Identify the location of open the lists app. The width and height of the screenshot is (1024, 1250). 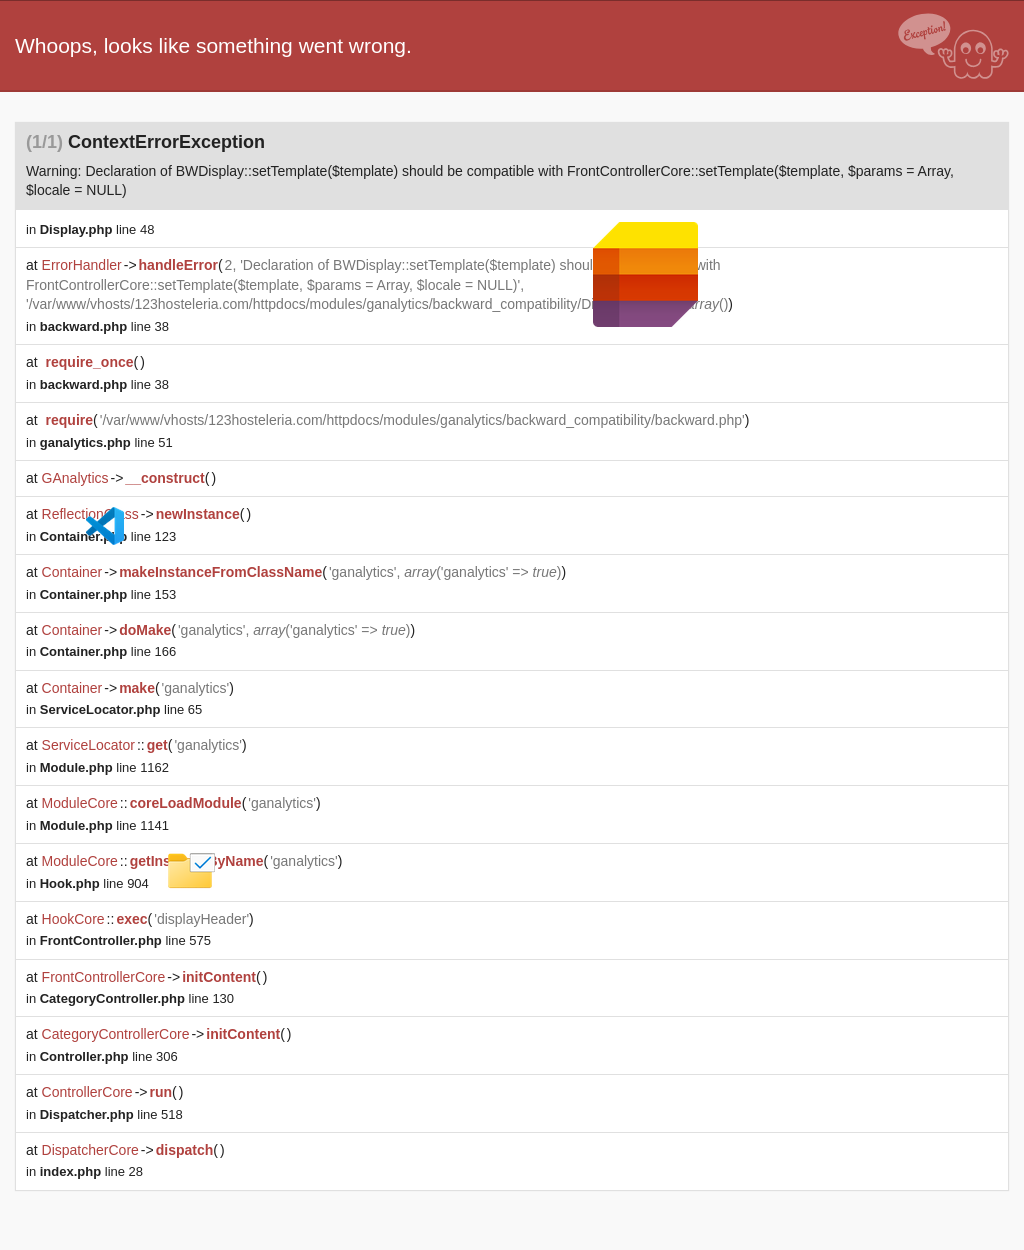
(645, 274).